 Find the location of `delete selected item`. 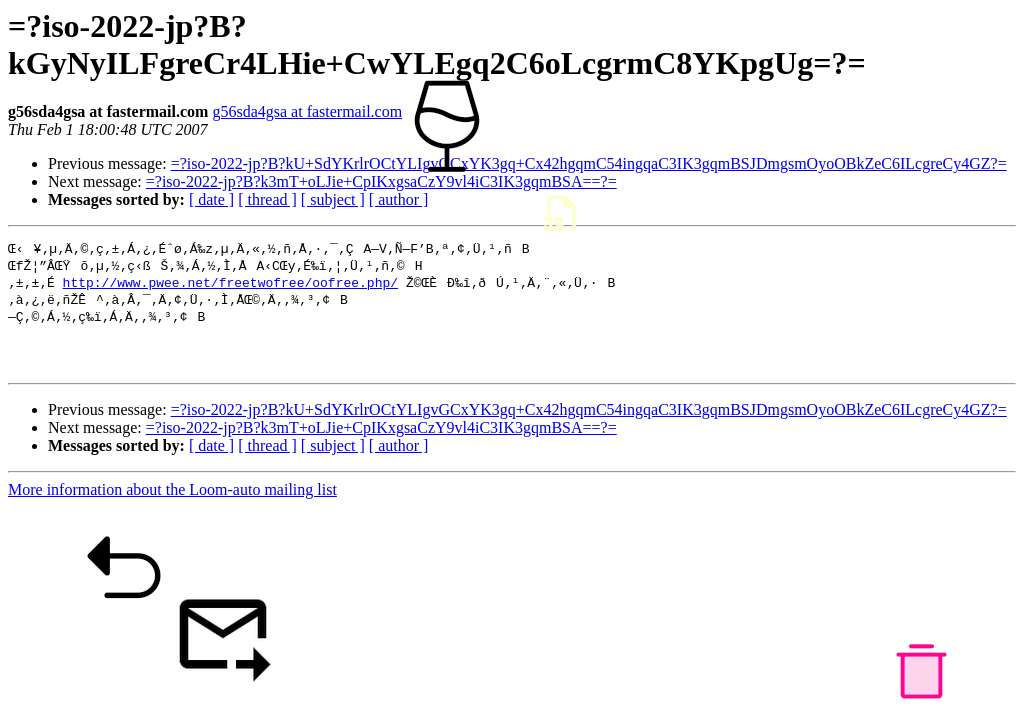

delete selected item is located at coordinates (921, 673).